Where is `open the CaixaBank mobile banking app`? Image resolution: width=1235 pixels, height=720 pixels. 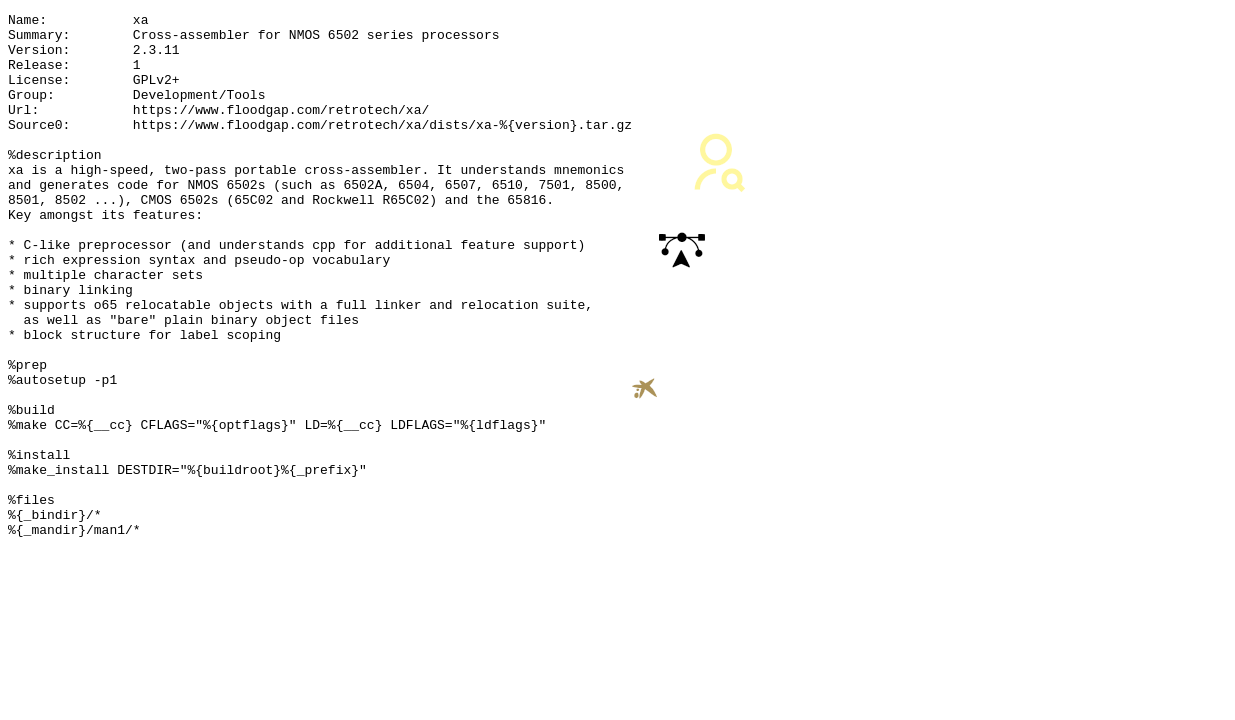
open the CaixaBank mobile banking app is located at coordinates (644, 388).